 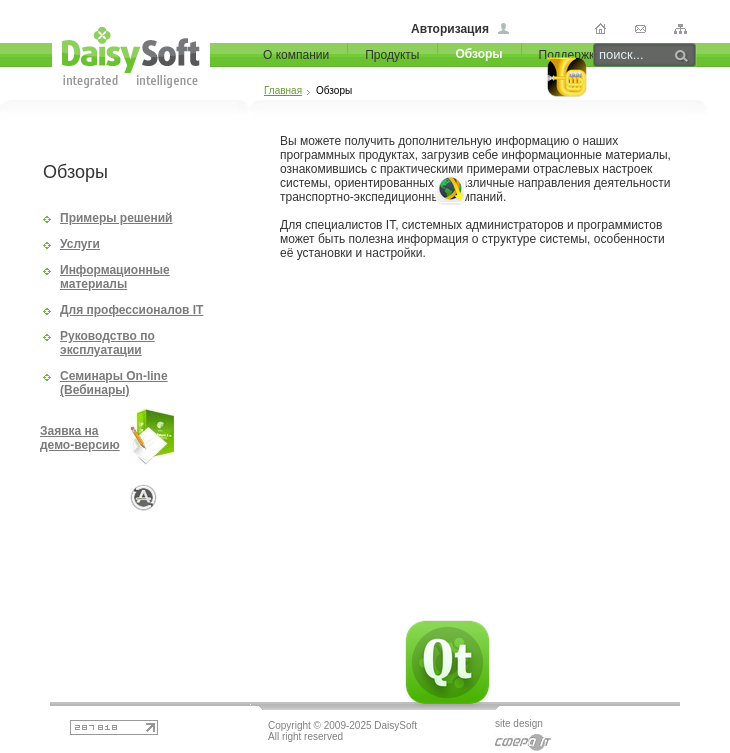 I want to click on open Tuba, a Mastodon and Fediverse client, so click(x=567, y=77).